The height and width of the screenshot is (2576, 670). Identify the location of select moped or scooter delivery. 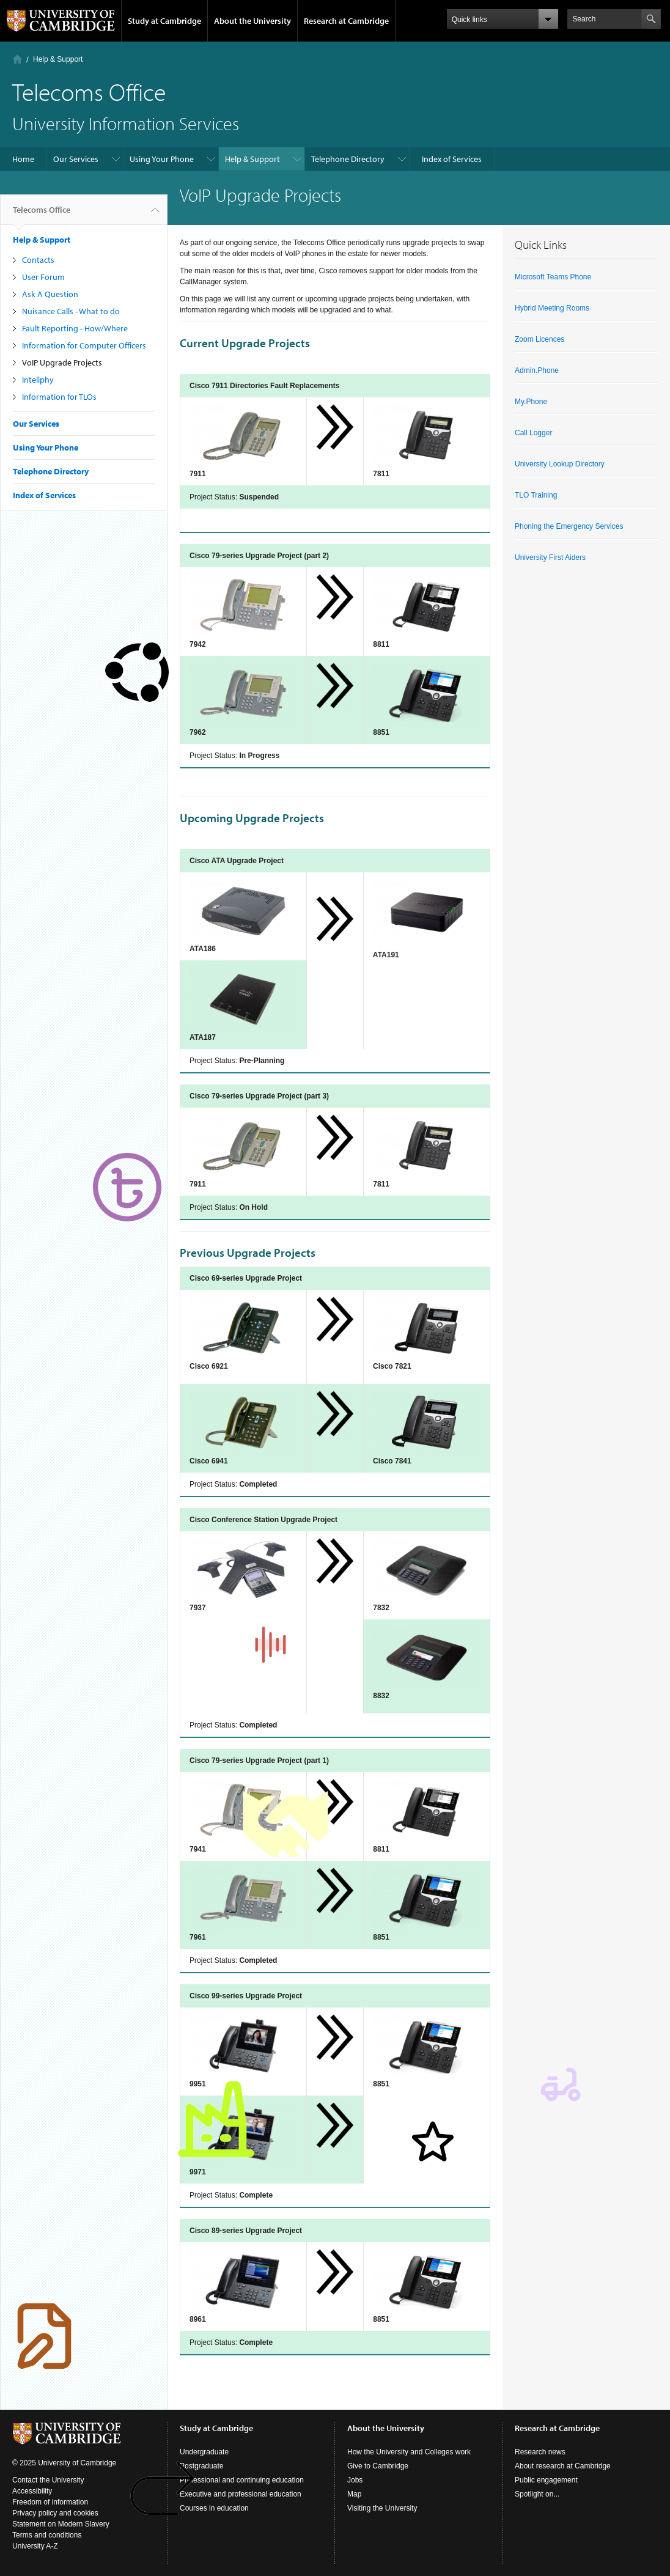
(562, 2085).